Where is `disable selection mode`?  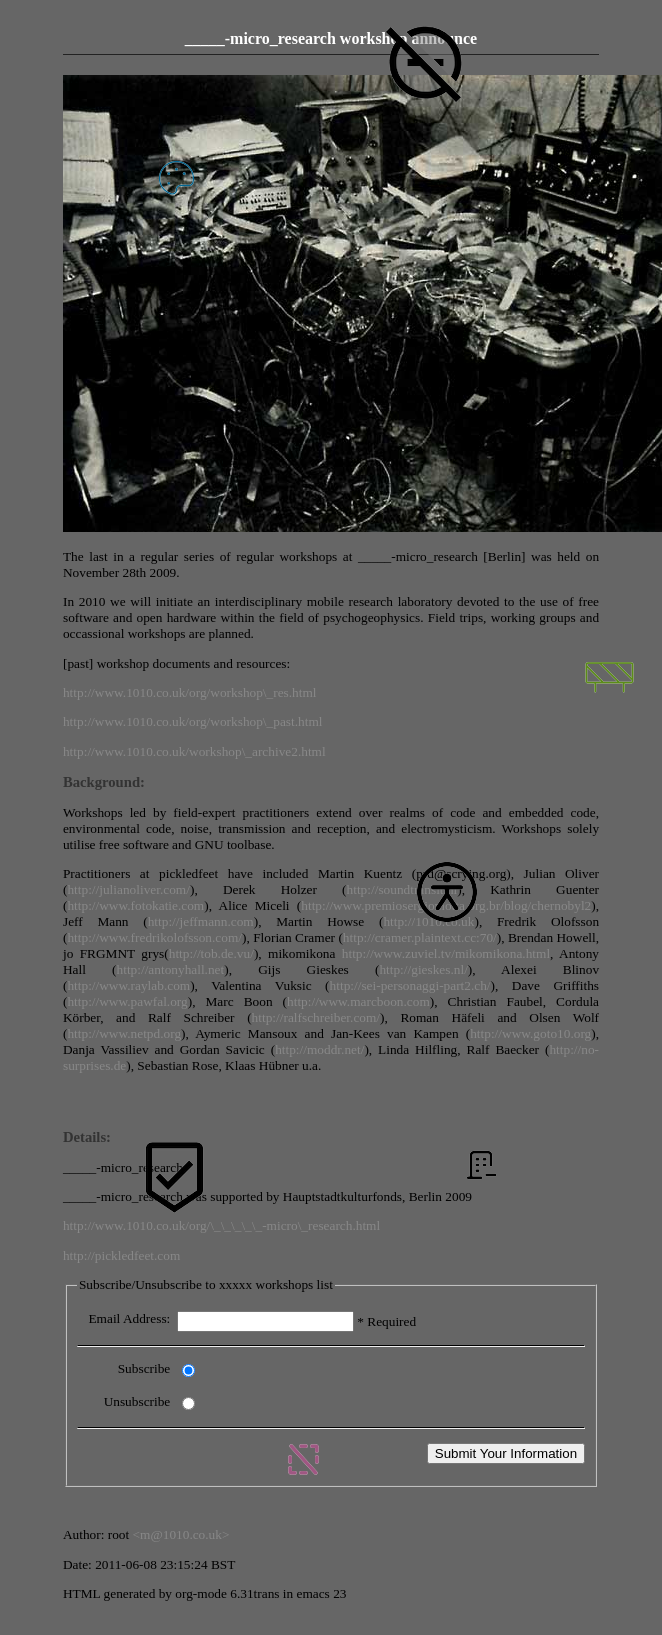
disable selection mode is located at coordinates (303, 1459).